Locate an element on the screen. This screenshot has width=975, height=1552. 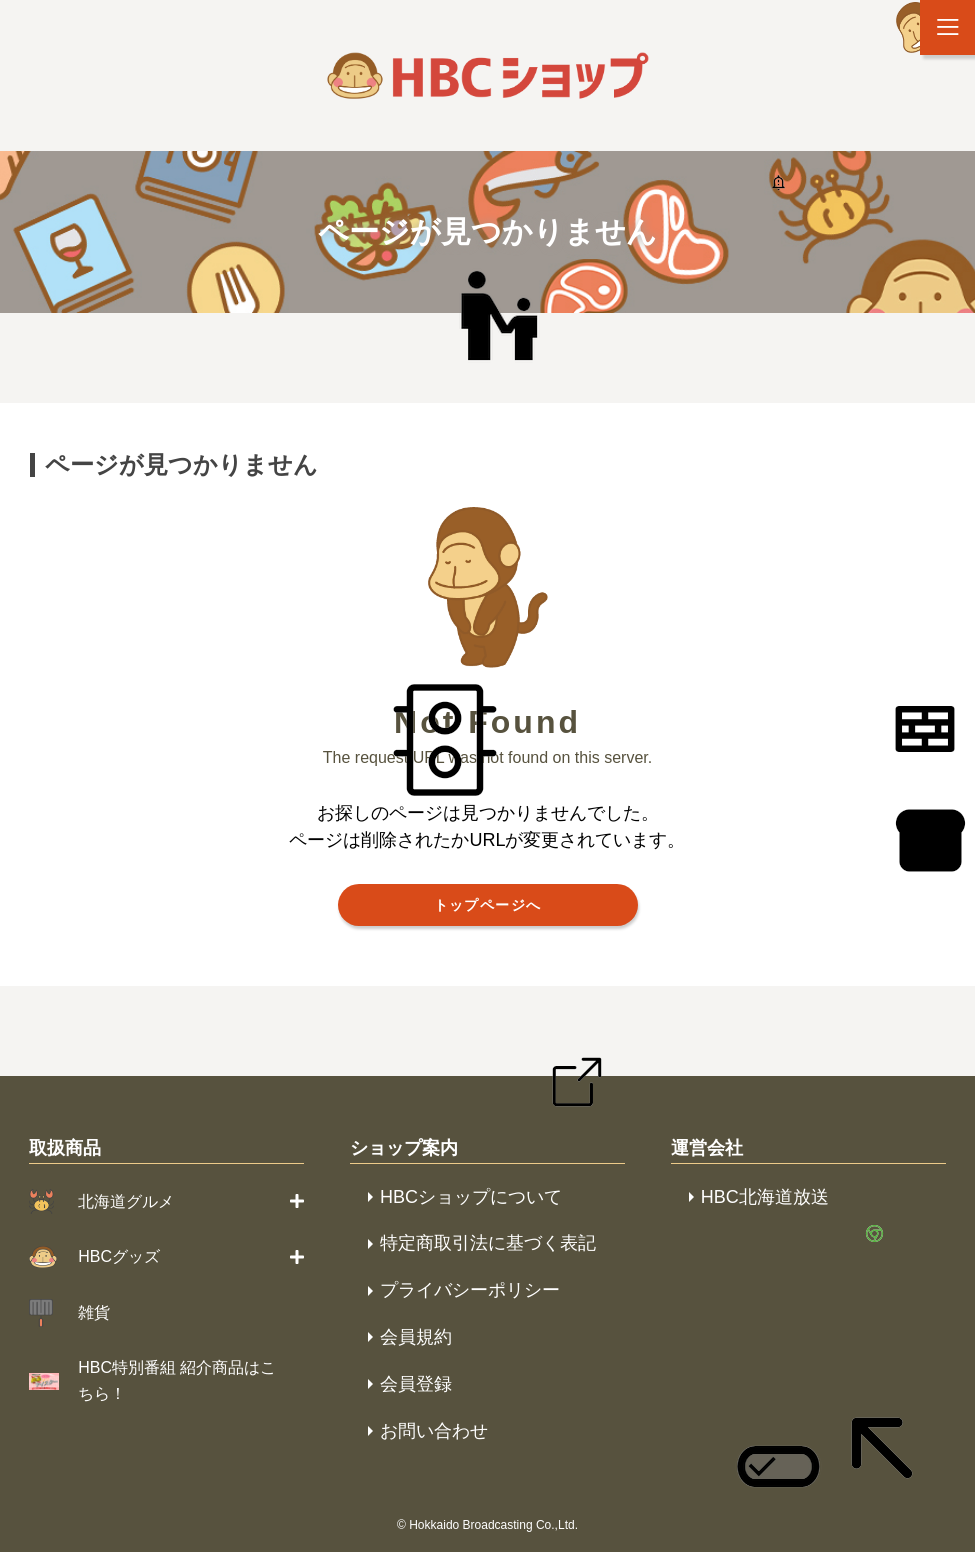
browse bakery or bread products is located at coordinates (930, 840).